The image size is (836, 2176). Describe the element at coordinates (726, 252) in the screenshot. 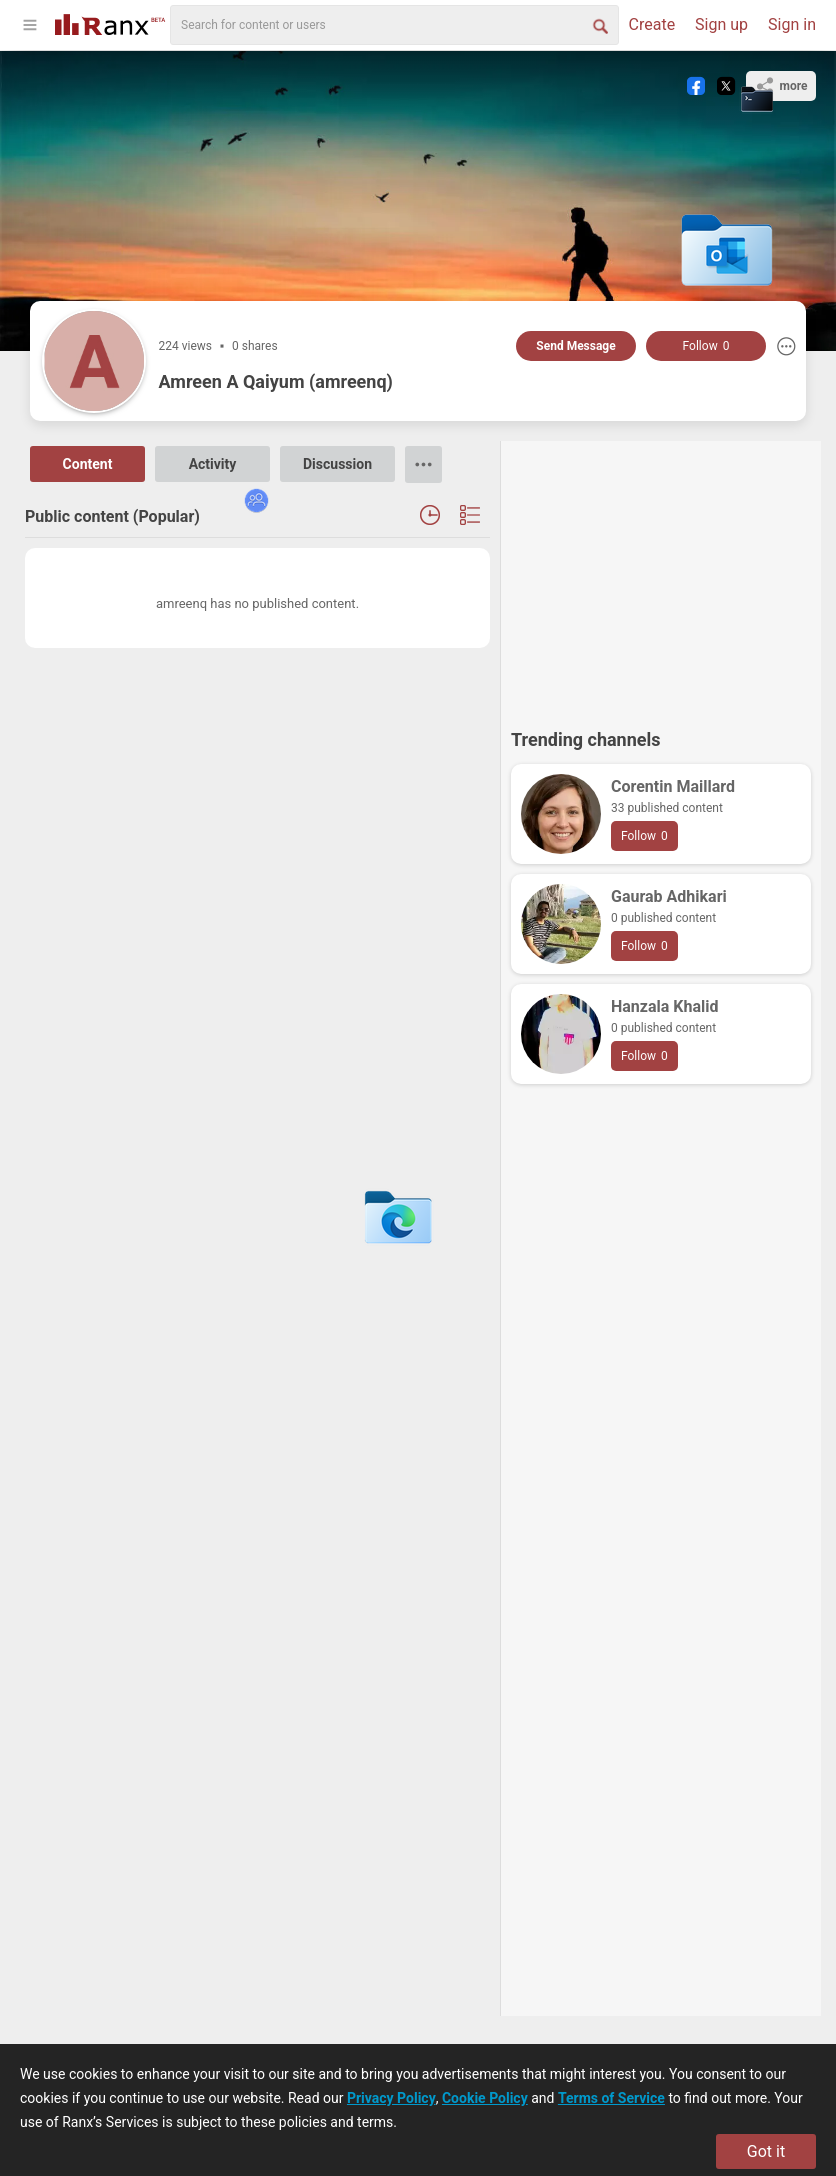

I see `open folder containing microsoft outlook files` at that location.